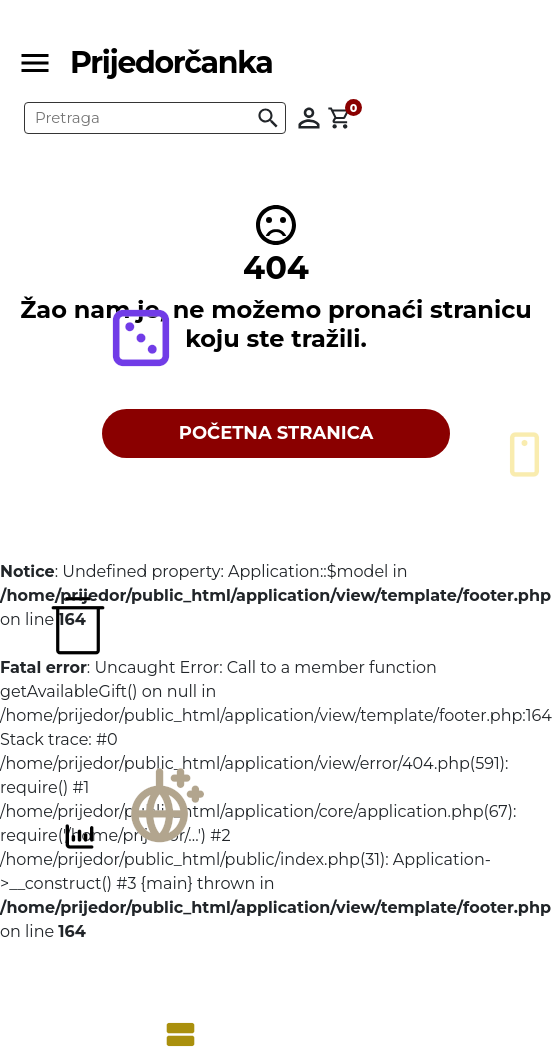  Describe the element at coordinates (524, 454) in the screenshot. I see `access device camera through mobile app` at that location.